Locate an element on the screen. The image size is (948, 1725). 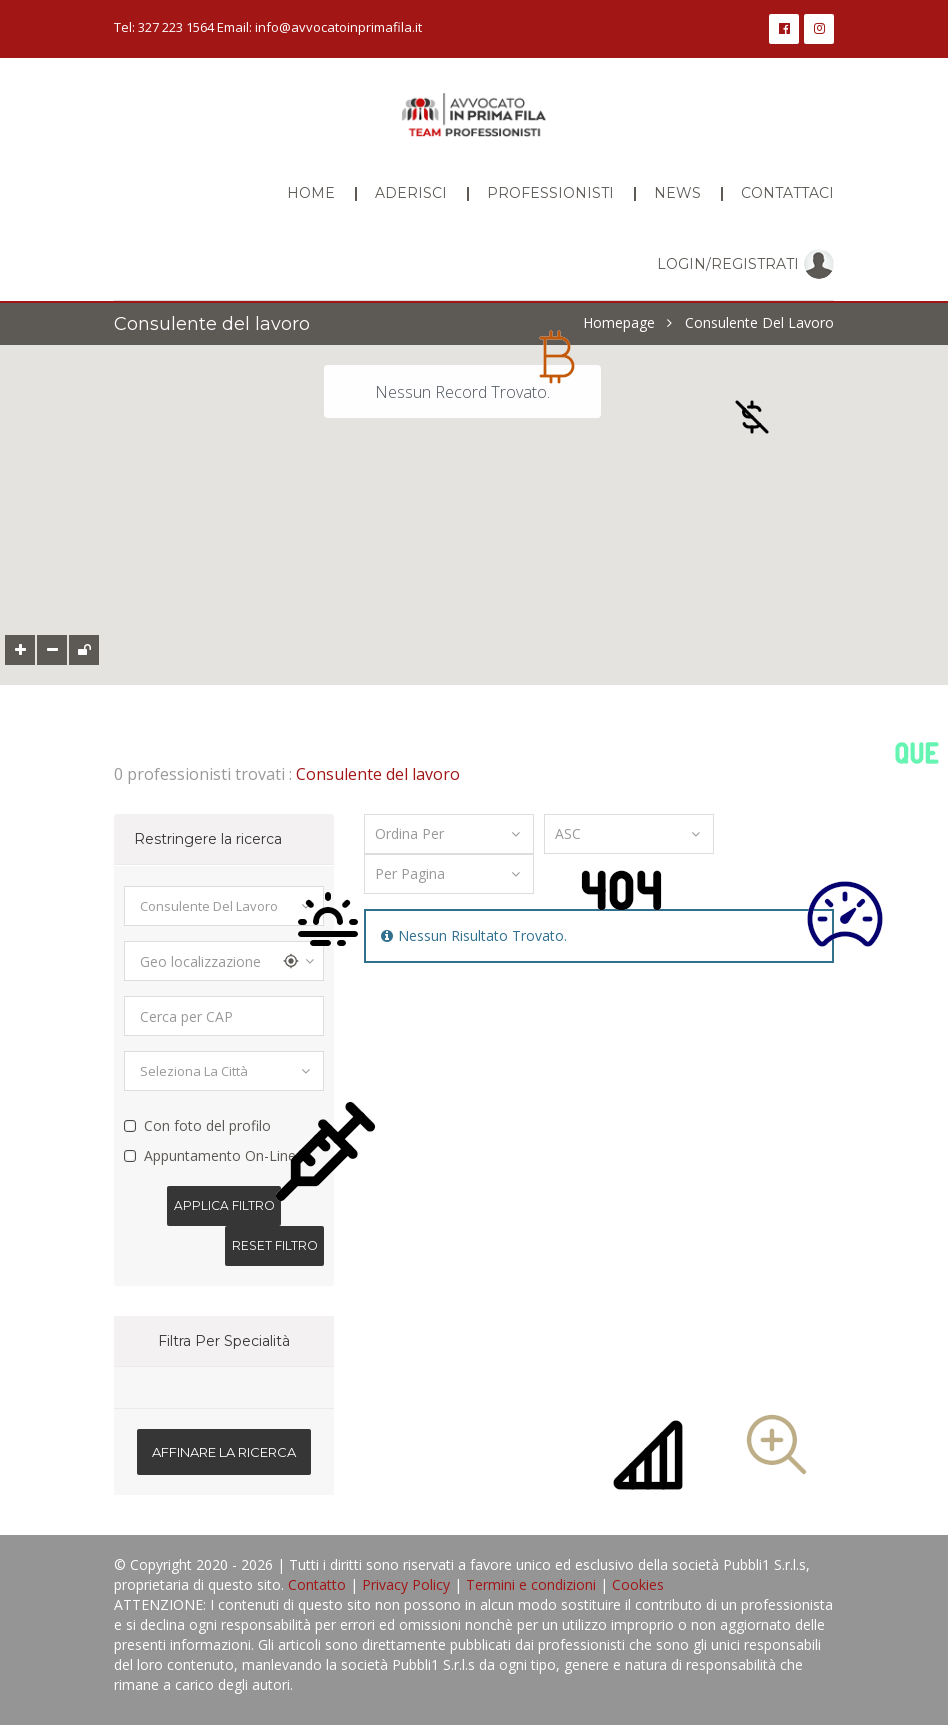
indicates a queue in http request handling is located at coordinates (917, 753).